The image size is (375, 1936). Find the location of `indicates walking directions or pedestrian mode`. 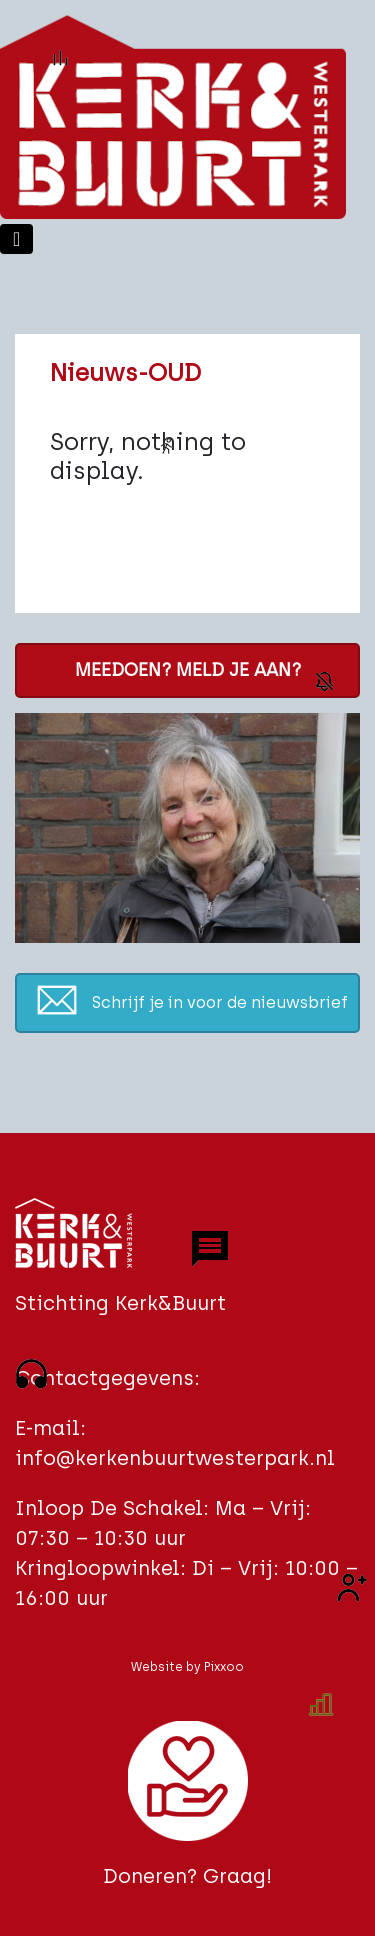

indicates walking directions or pedestrian mode is located at coordinates (167, 446).